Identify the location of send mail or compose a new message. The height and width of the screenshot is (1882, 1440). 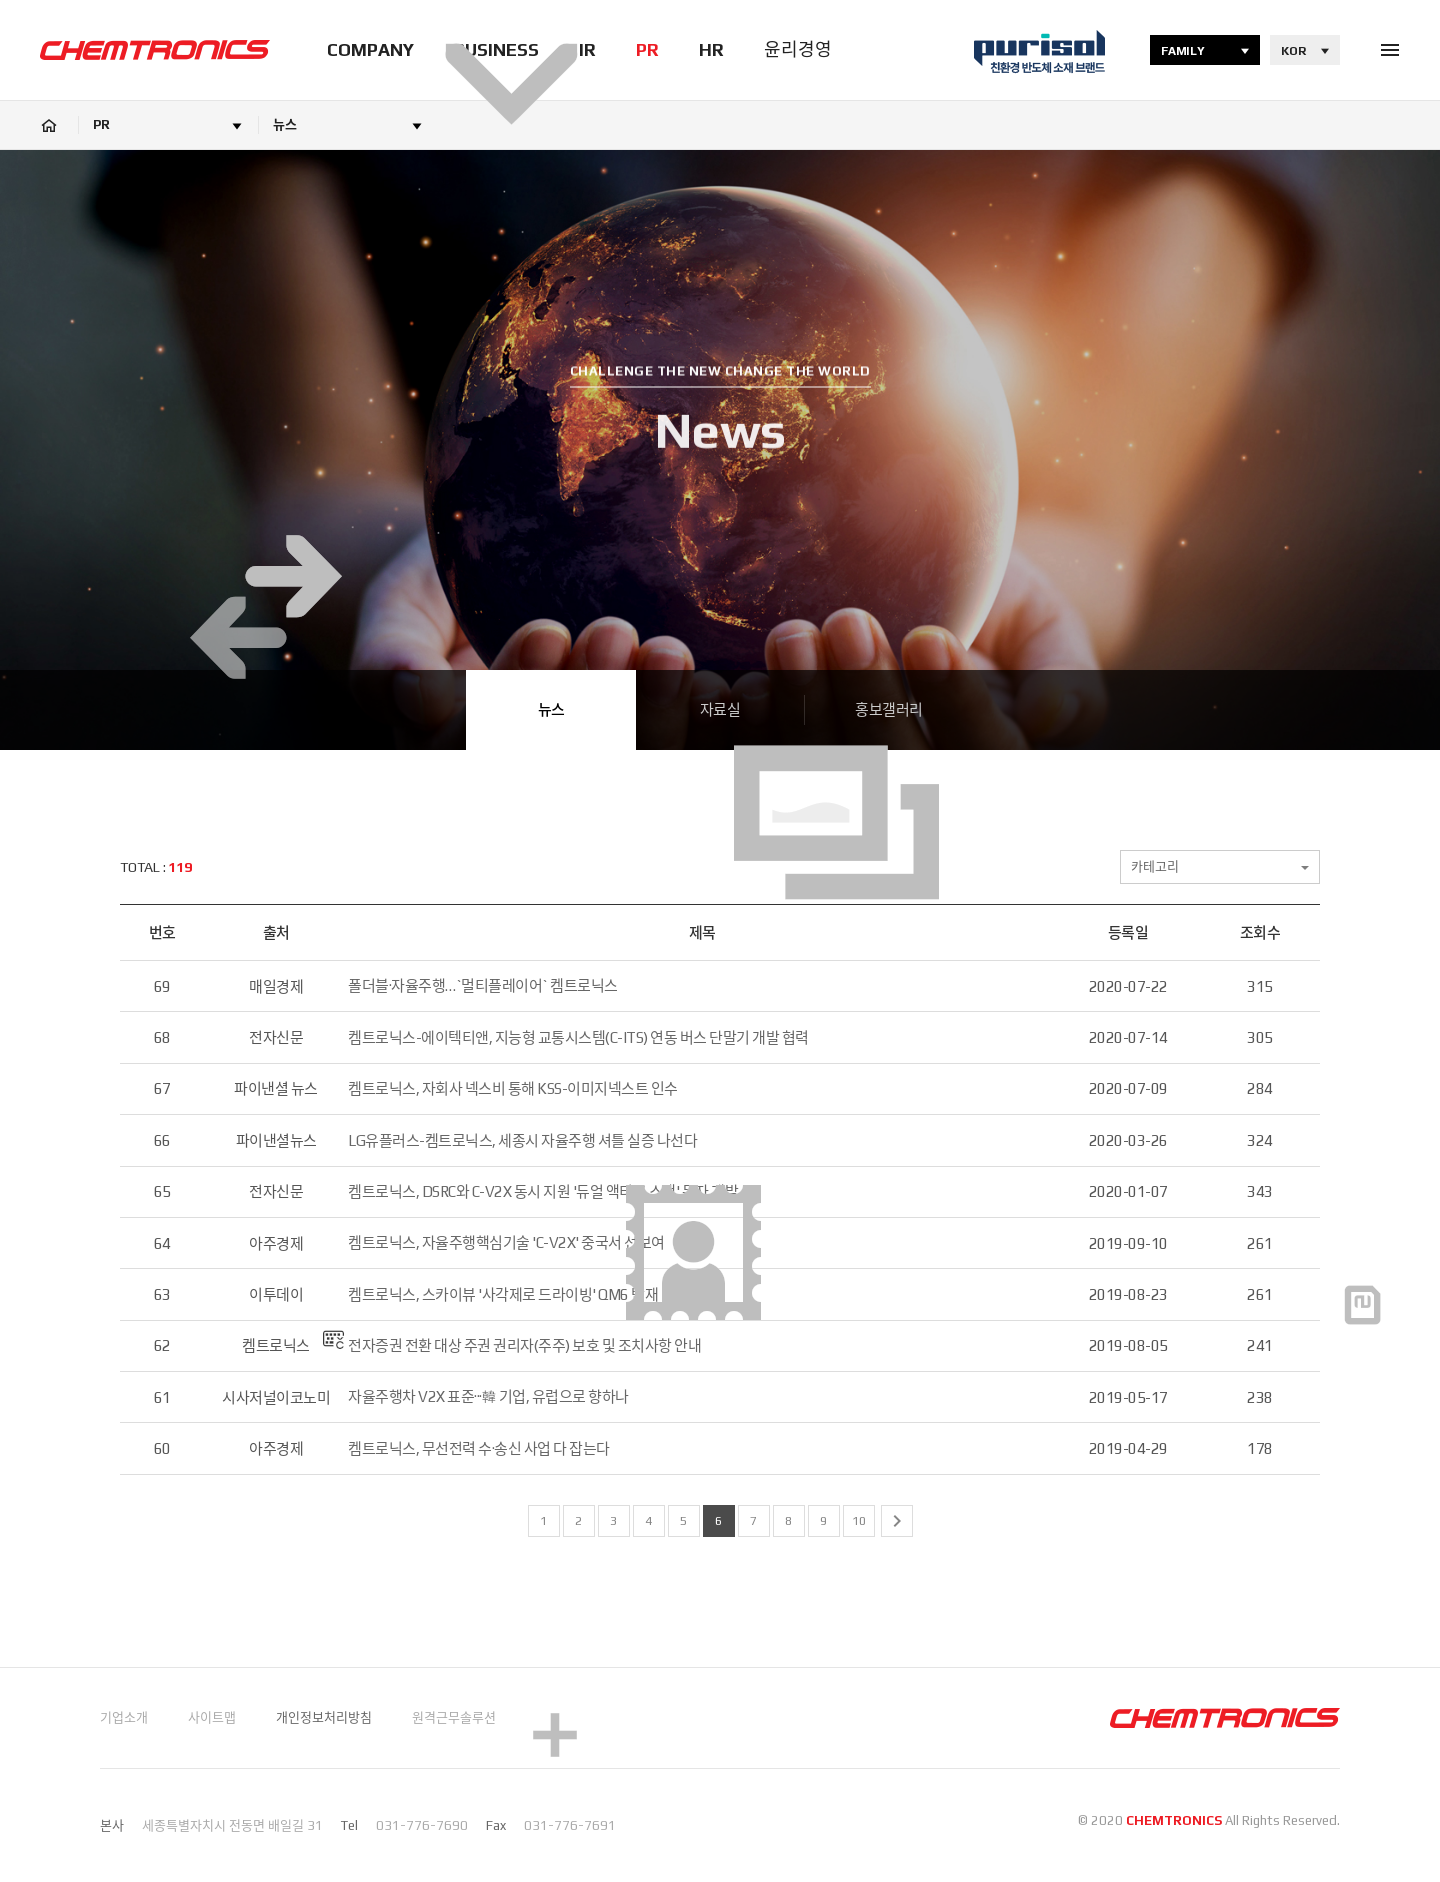
(689, 1257).